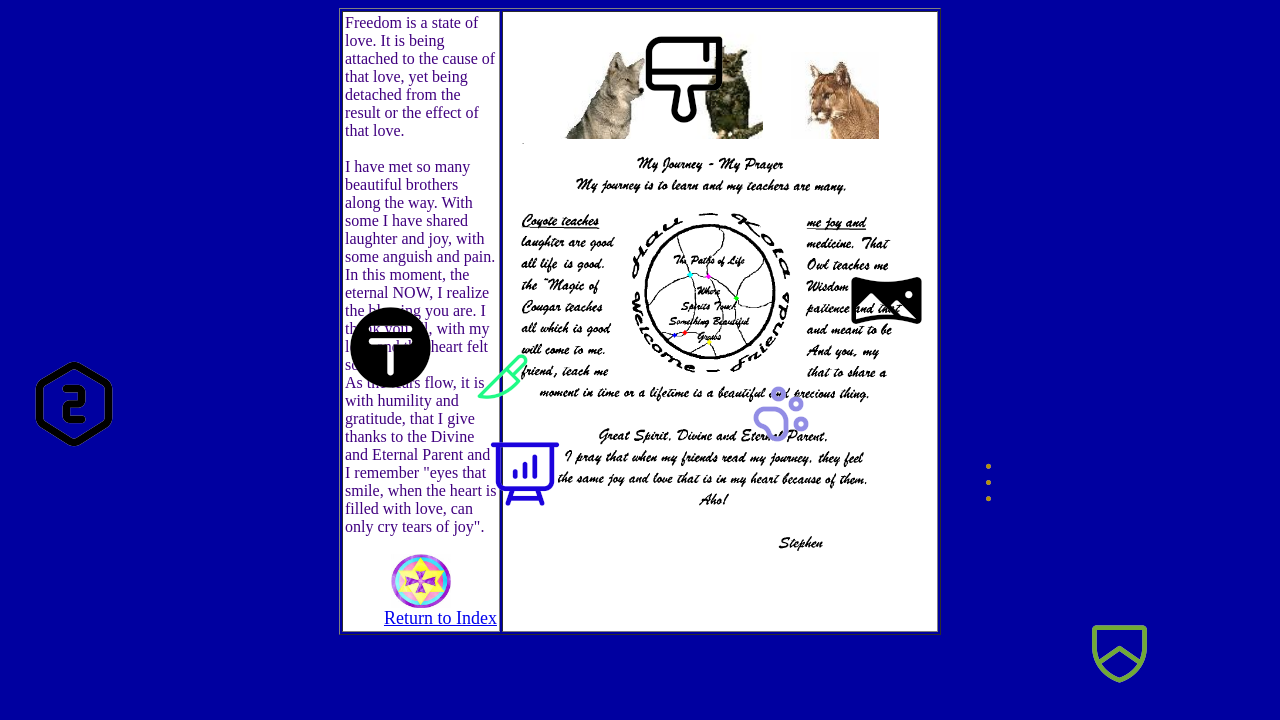  Describe the element at coordinates (390, 347) in the screenshot. I see `indicates kazakhstani tenge currency` at that location.